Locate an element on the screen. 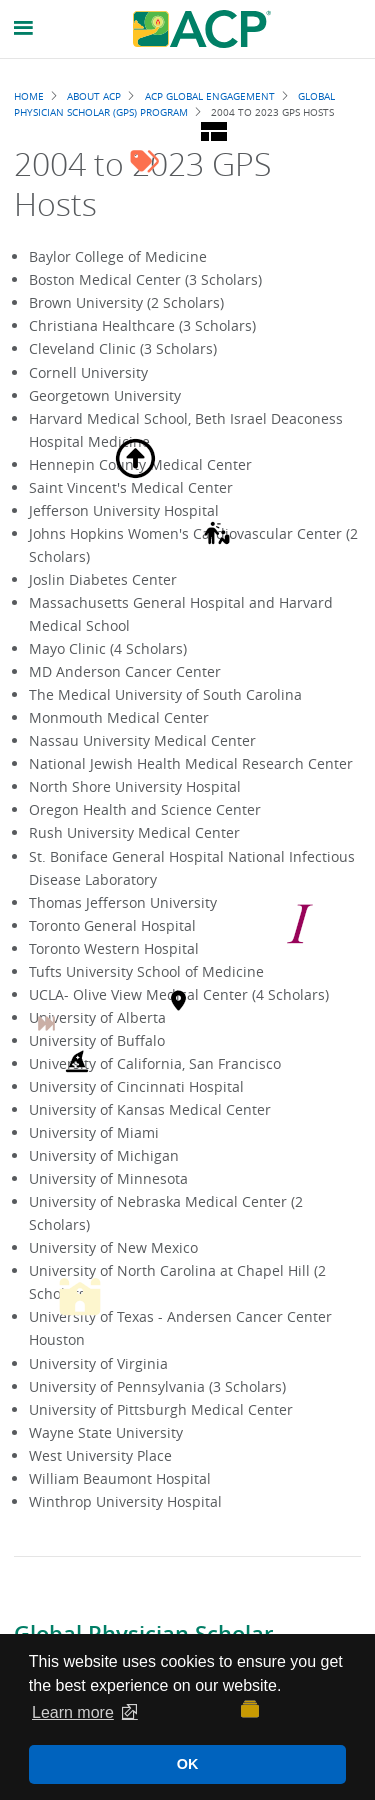 The height and width of the screenshot is (1800, 375). access wizard or magic-themed features is located at coordinates (77, 1061).